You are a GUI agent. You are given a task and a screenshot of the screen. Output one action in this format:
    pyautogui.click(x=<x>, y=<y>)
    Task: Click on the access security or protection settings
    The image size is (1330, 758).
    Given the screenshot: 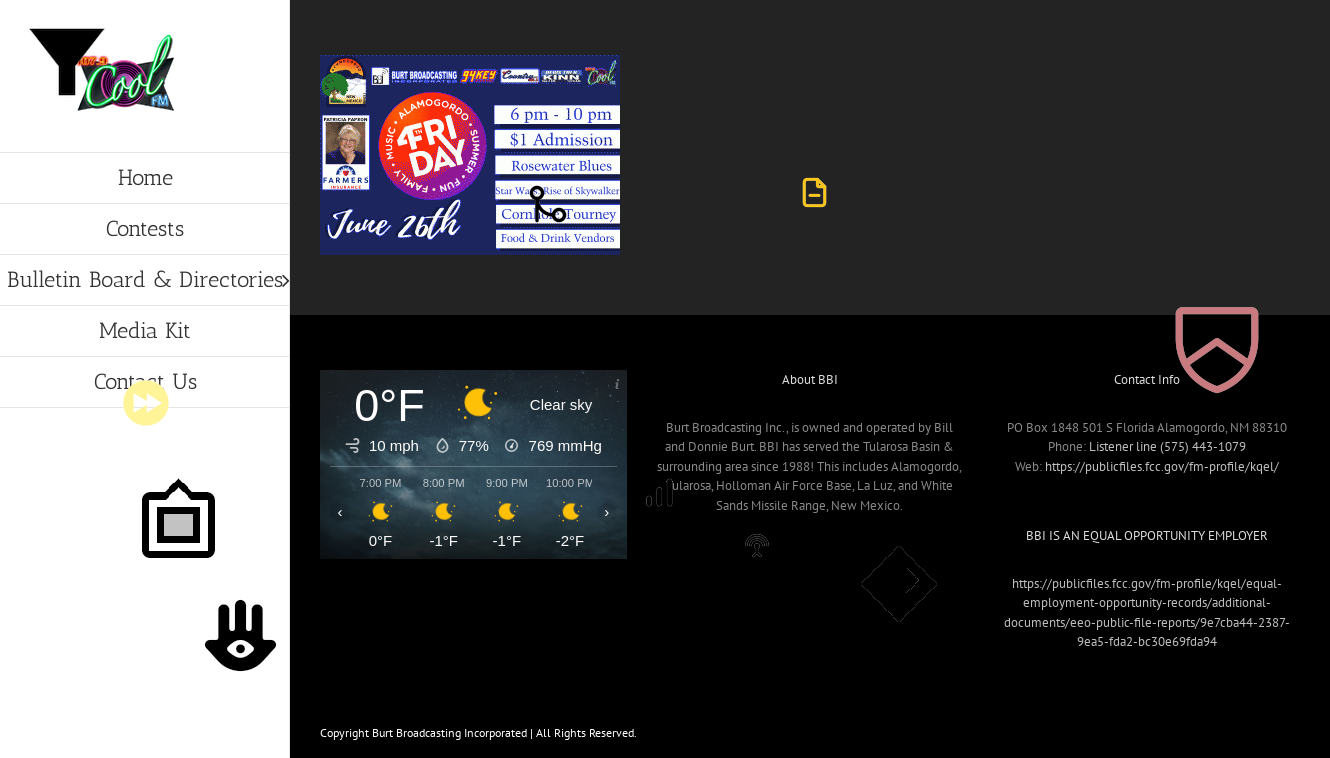 What is the action you would take?
    pyautogui.click(x=1217, y=345)
    